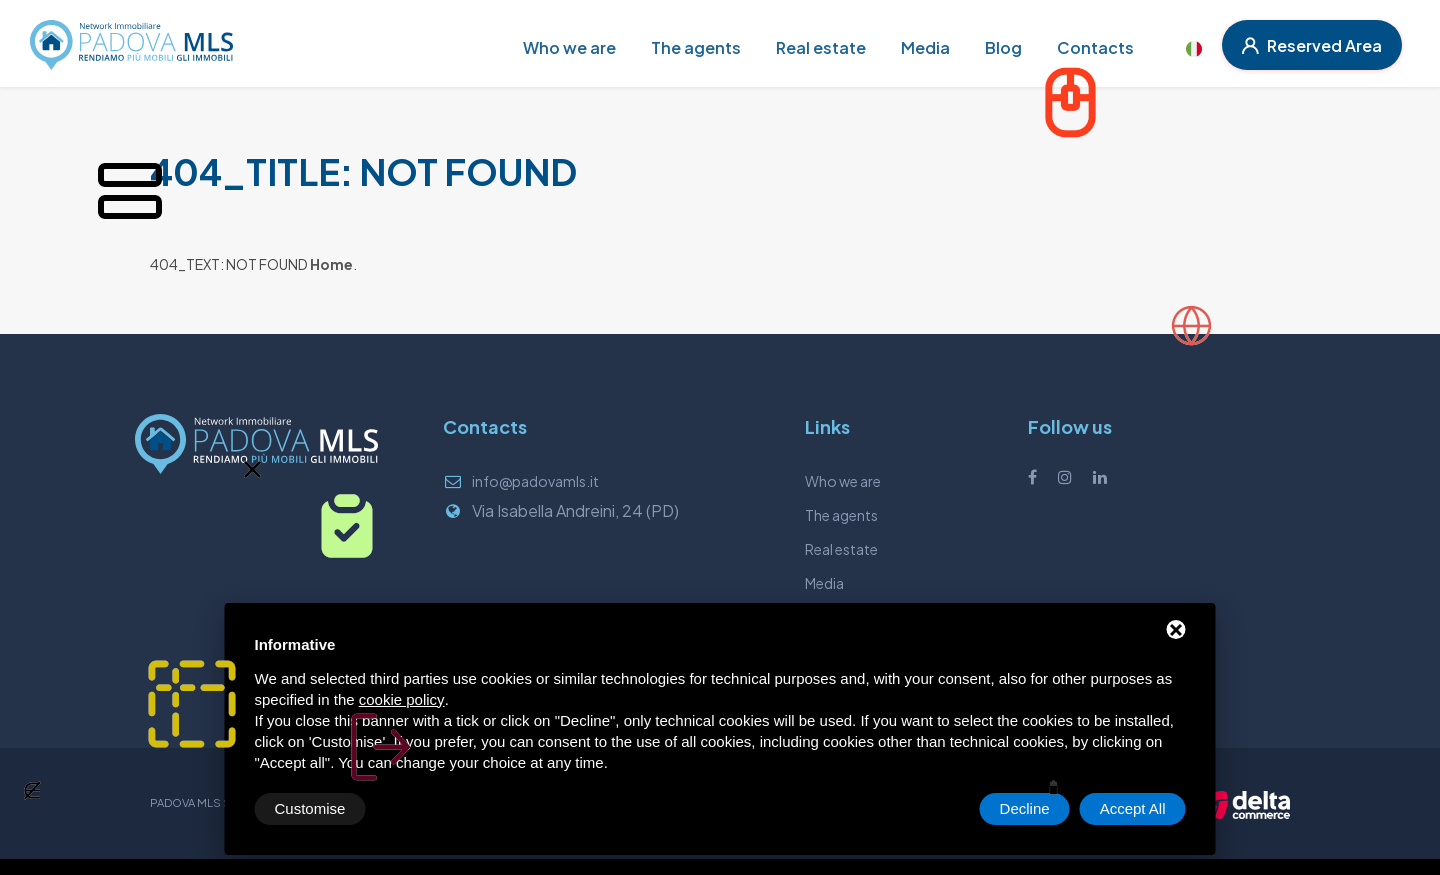 The height and width of the screenshot is (875, 1440). I want to click on switch to row layout view, so click(130, 191).